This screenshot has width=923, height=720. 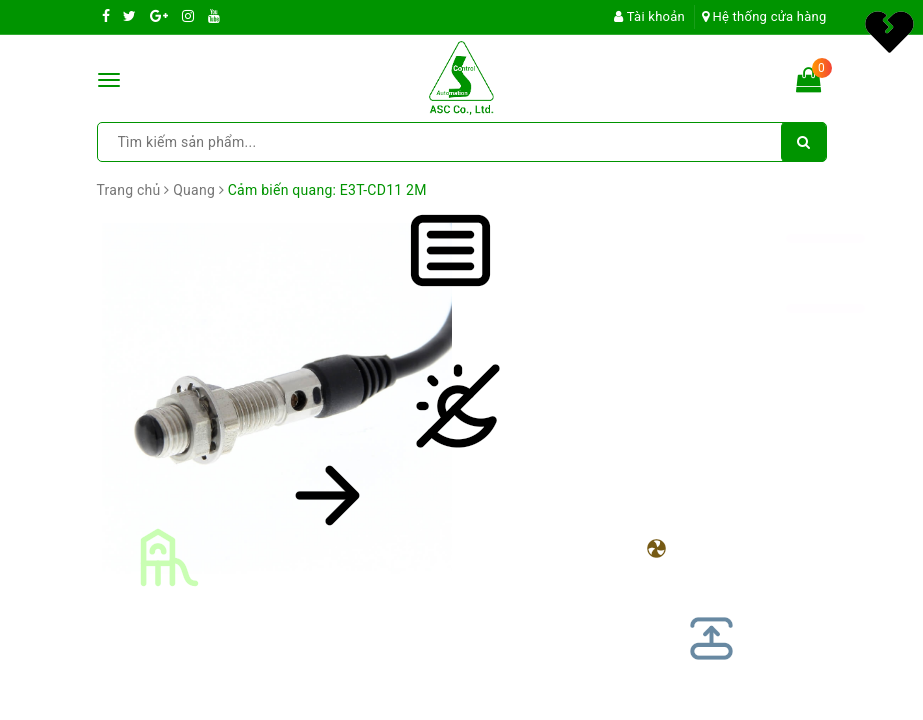 What do you see at coordinates (889, 30) in the screenshot?
I see `unlike or remove from favorites` at bounding box center [889, 30].